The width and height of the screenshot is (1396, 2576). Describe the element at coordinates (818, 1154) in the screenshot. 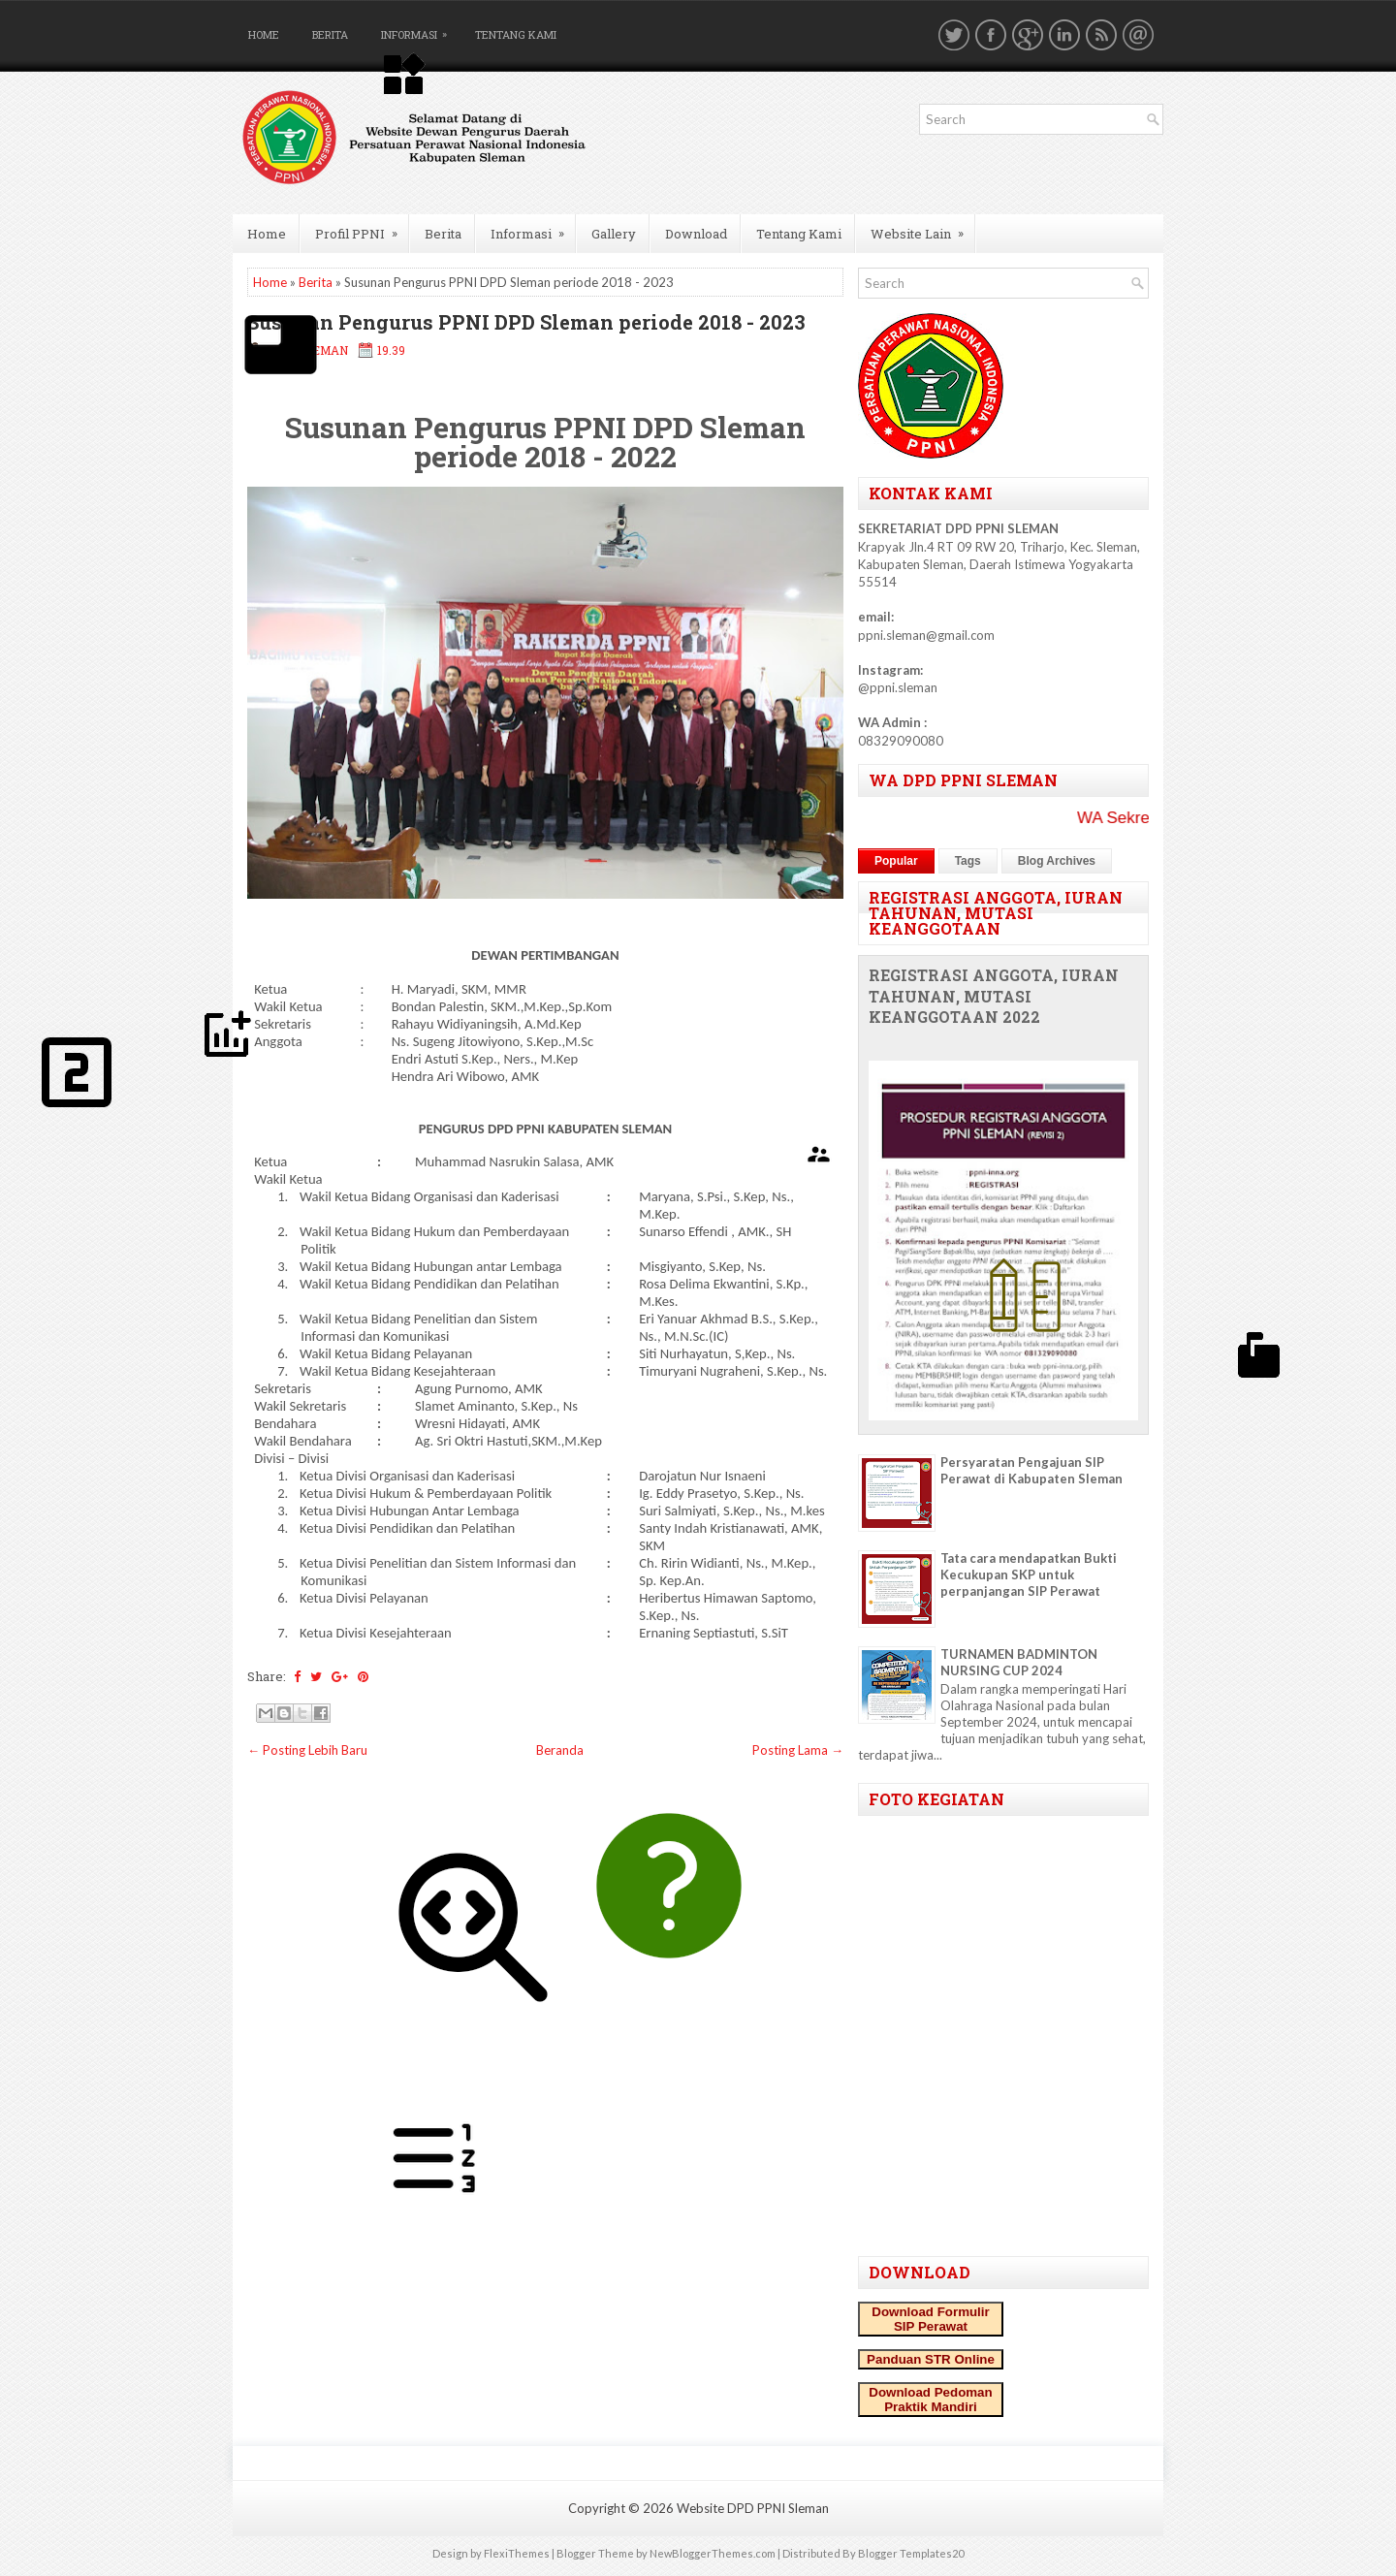

I see `view team members or supervised accounts` at that location.